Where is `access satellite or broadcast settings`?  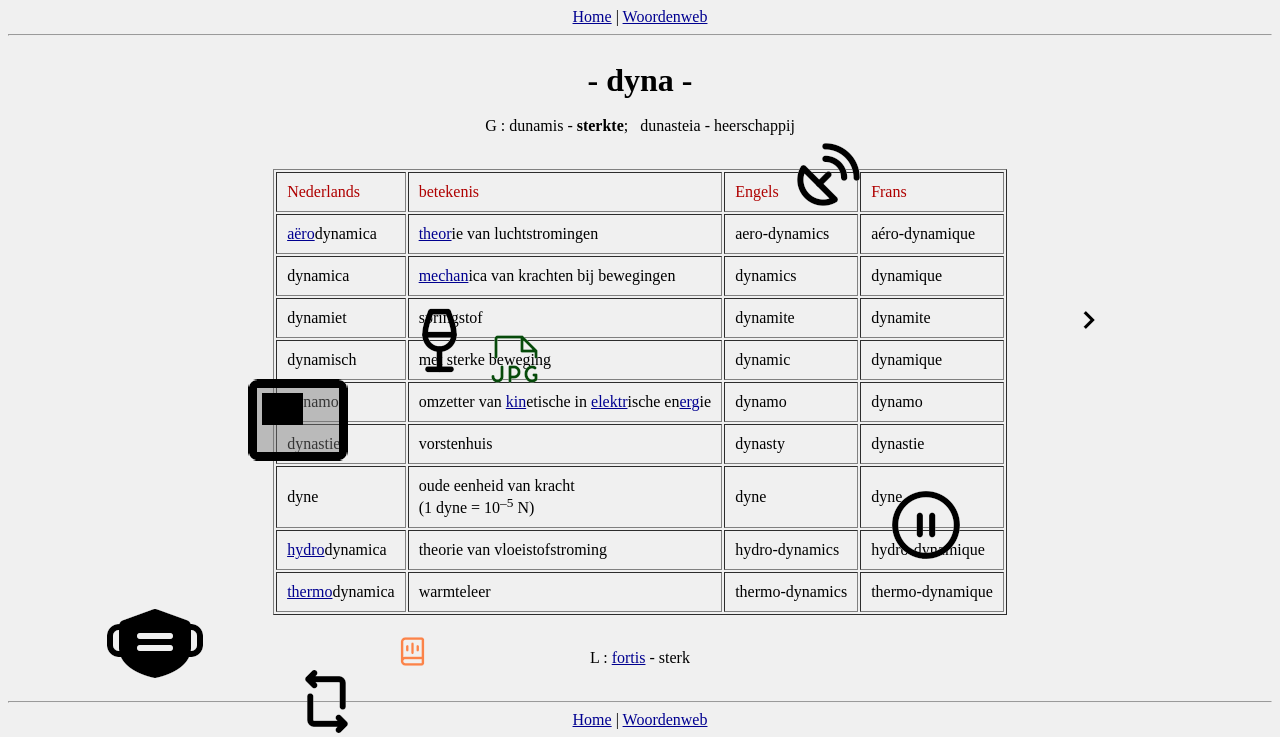
access satellite or broadcast settings is located at coordinates (828, 174).